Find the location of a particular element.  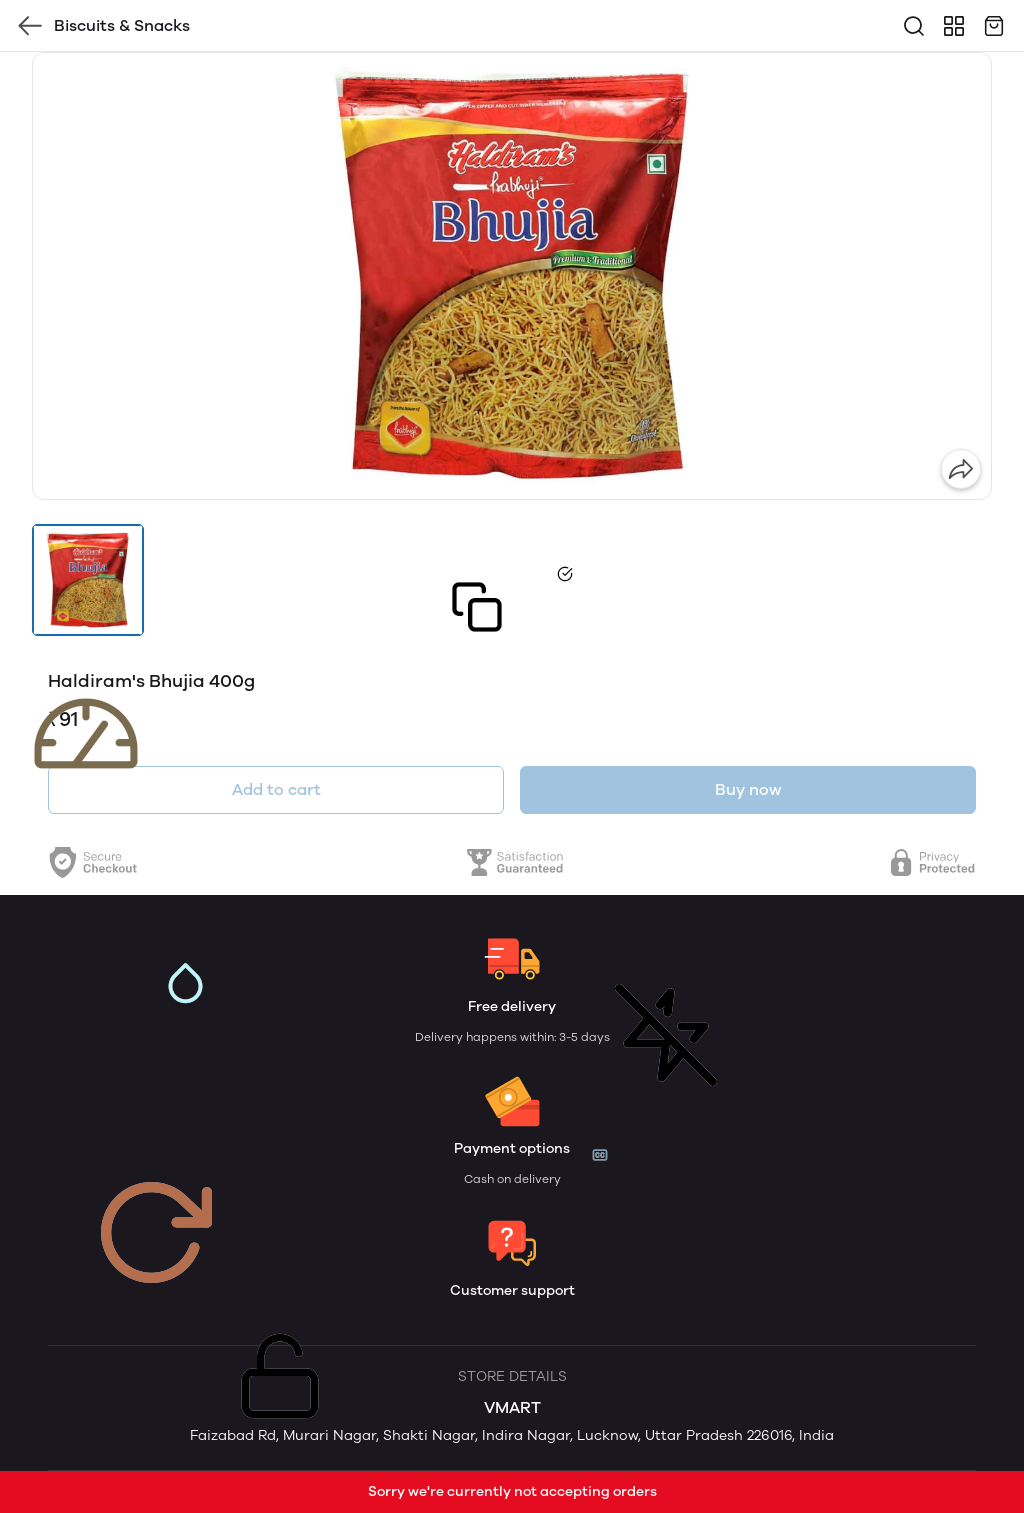

indicates task or action completed successfully is located at coordinates (565, 574).